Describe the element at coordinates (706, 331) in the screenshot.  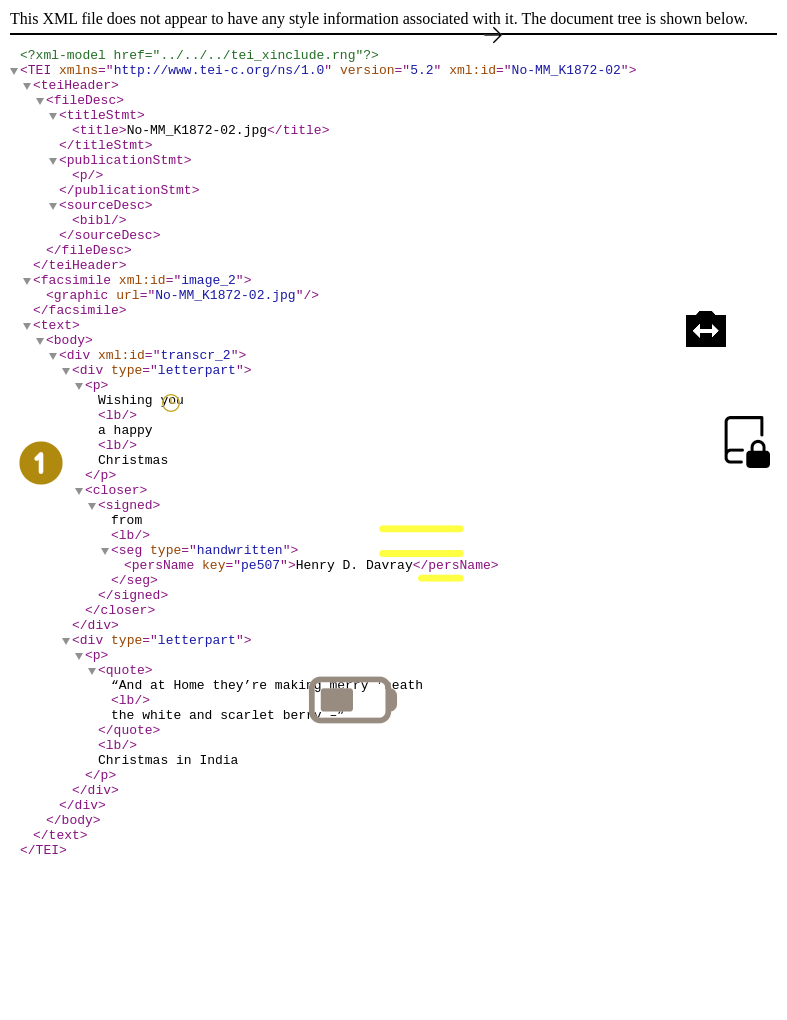
I see `switch between front and rear camera` at that location.